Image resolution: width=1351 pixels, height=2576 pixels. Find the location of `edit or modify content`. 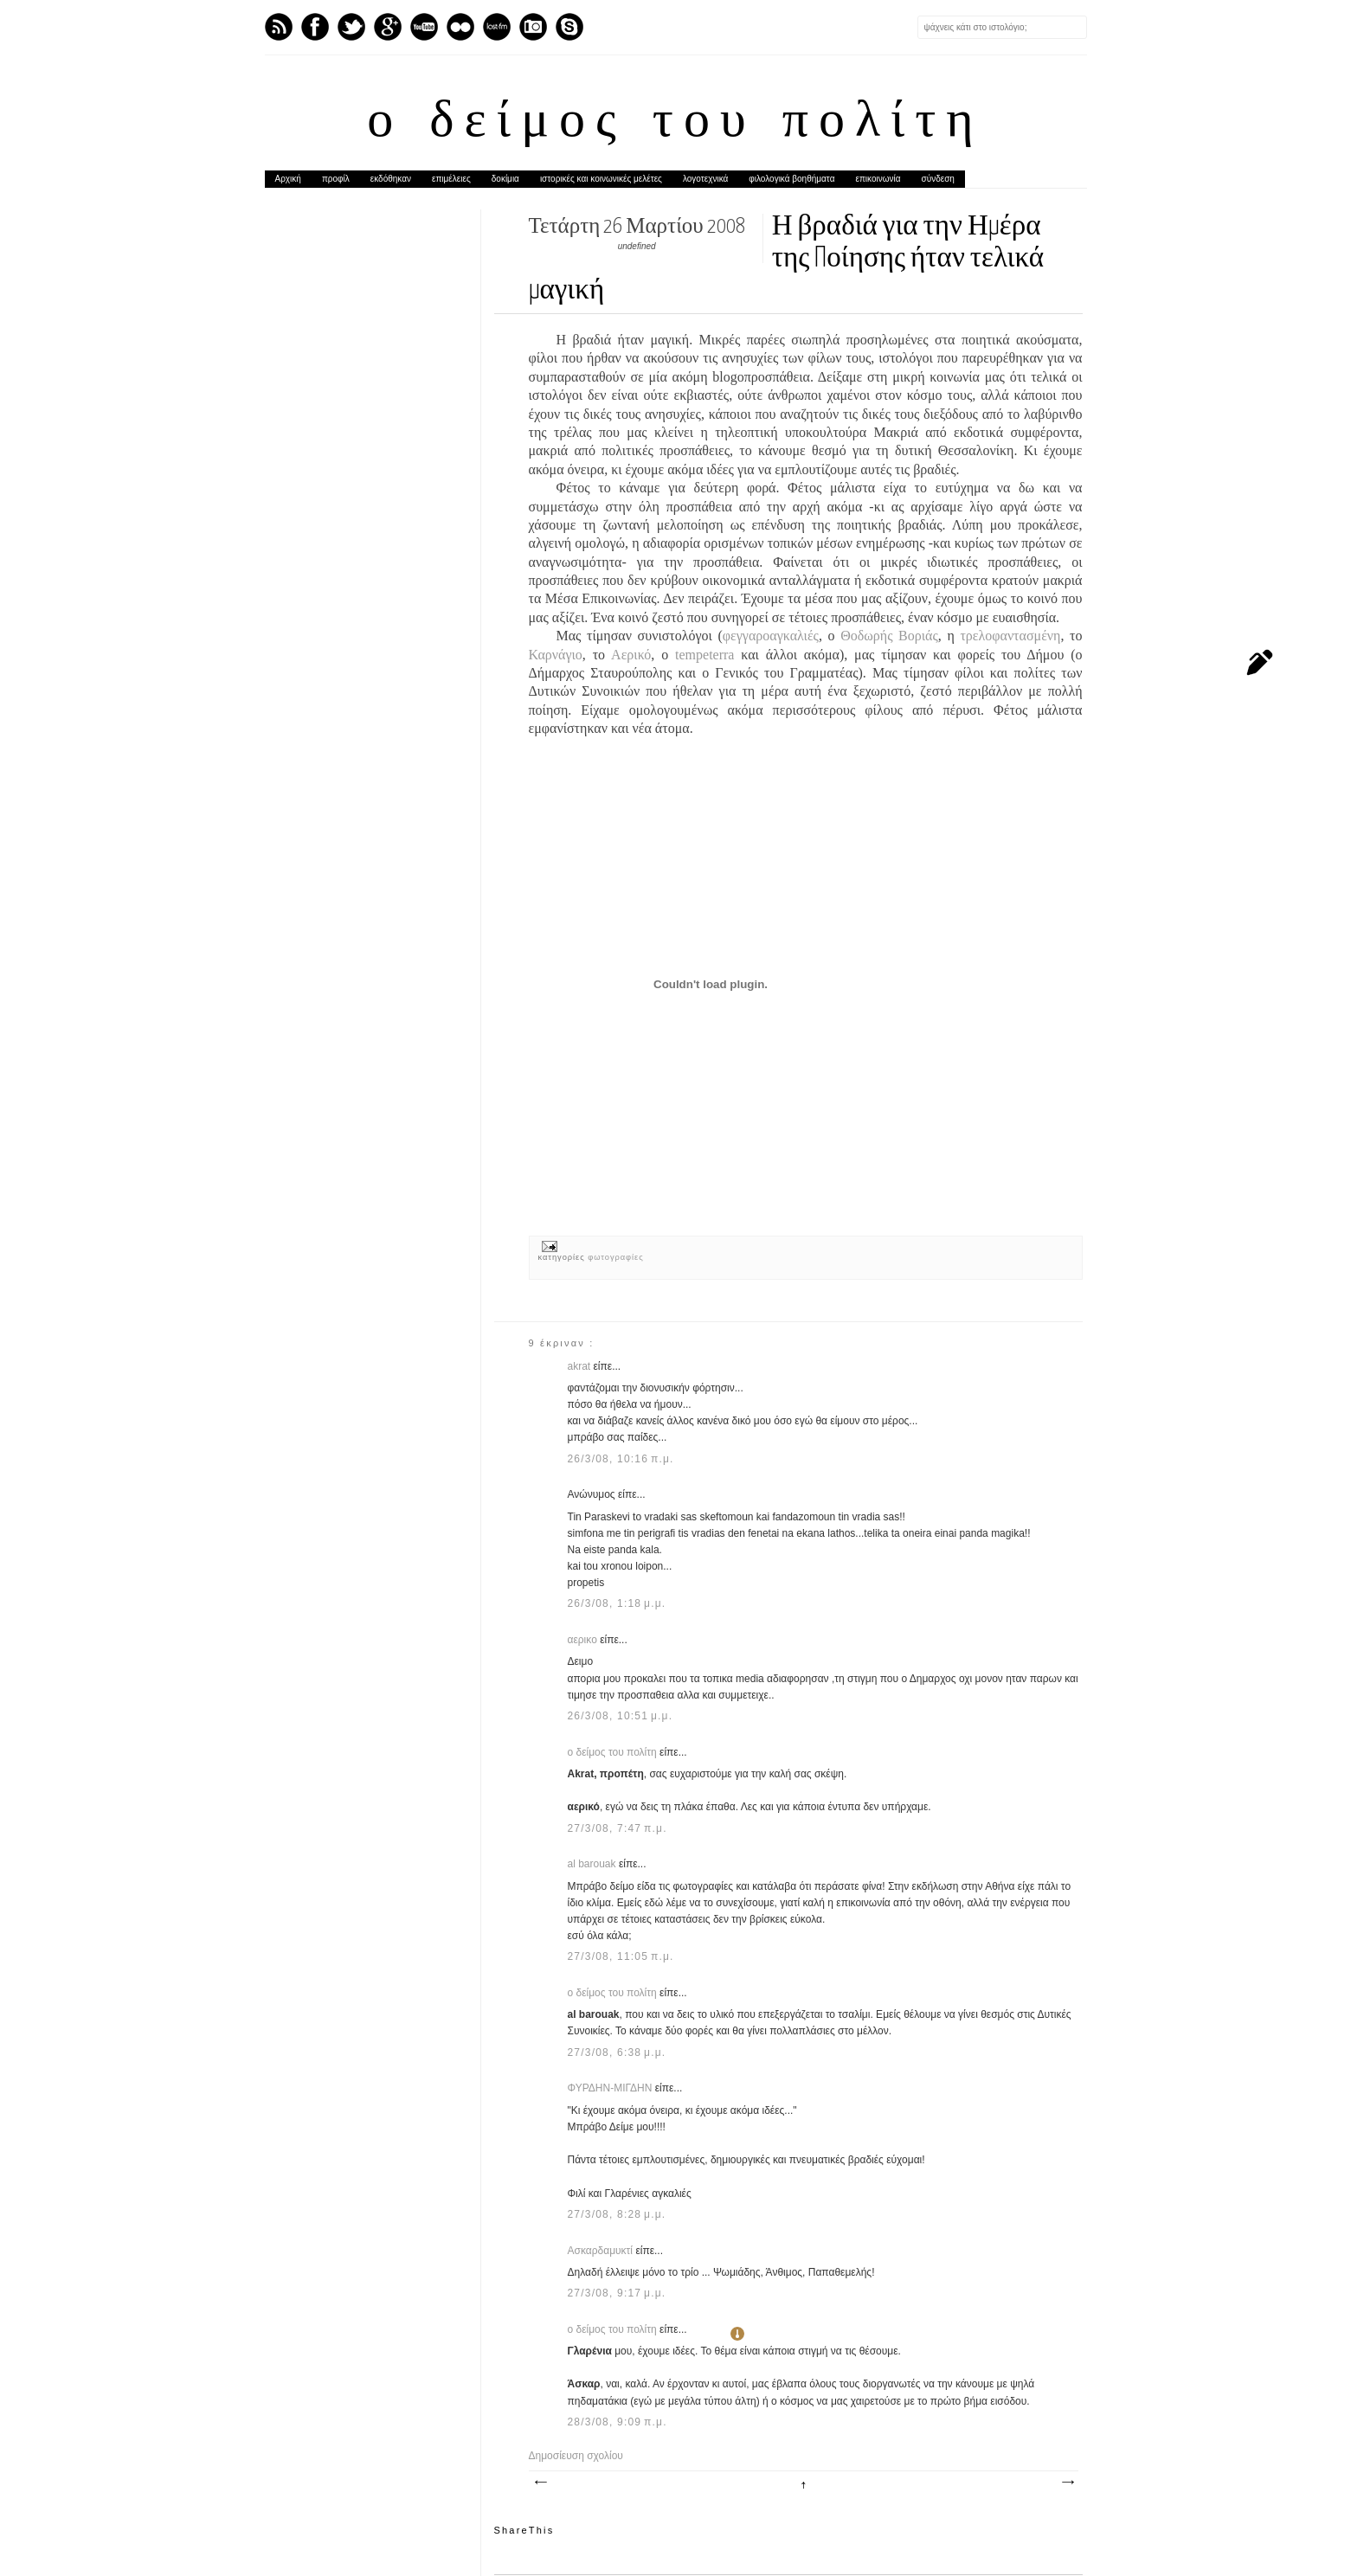

edit or modify content is located at coordinates (1259, 662).